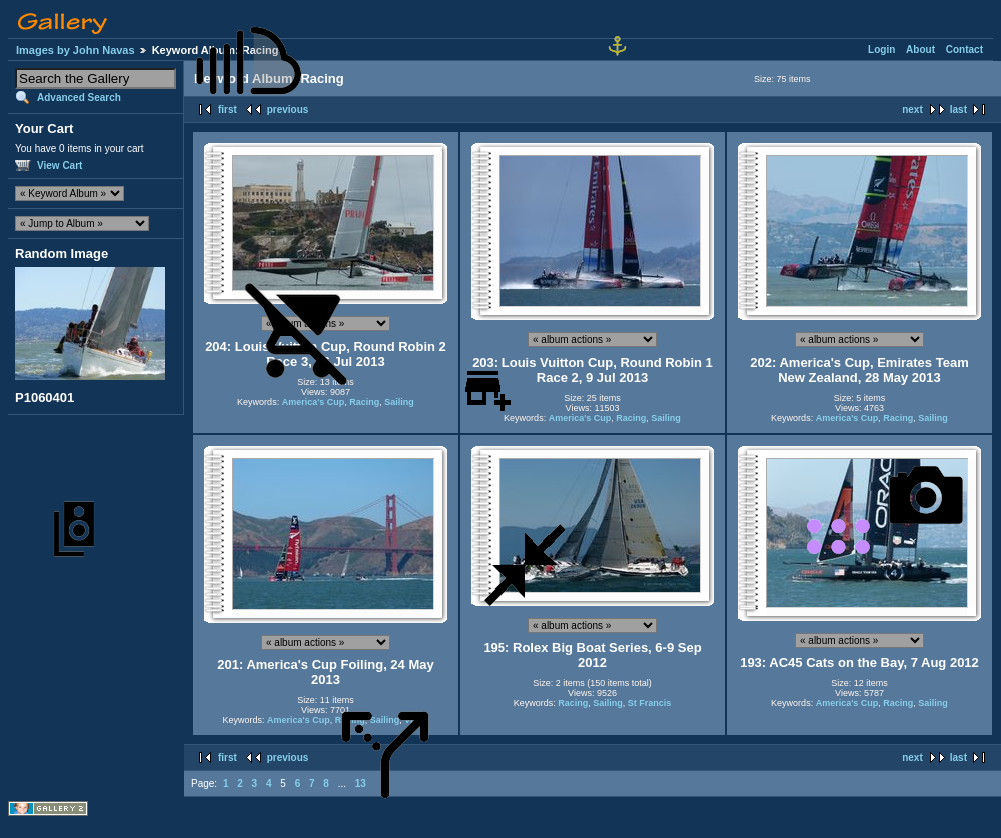  Describe the element at coordinates (298, 331) in the screenshot. I see `remove item from shopping cart` at that location.